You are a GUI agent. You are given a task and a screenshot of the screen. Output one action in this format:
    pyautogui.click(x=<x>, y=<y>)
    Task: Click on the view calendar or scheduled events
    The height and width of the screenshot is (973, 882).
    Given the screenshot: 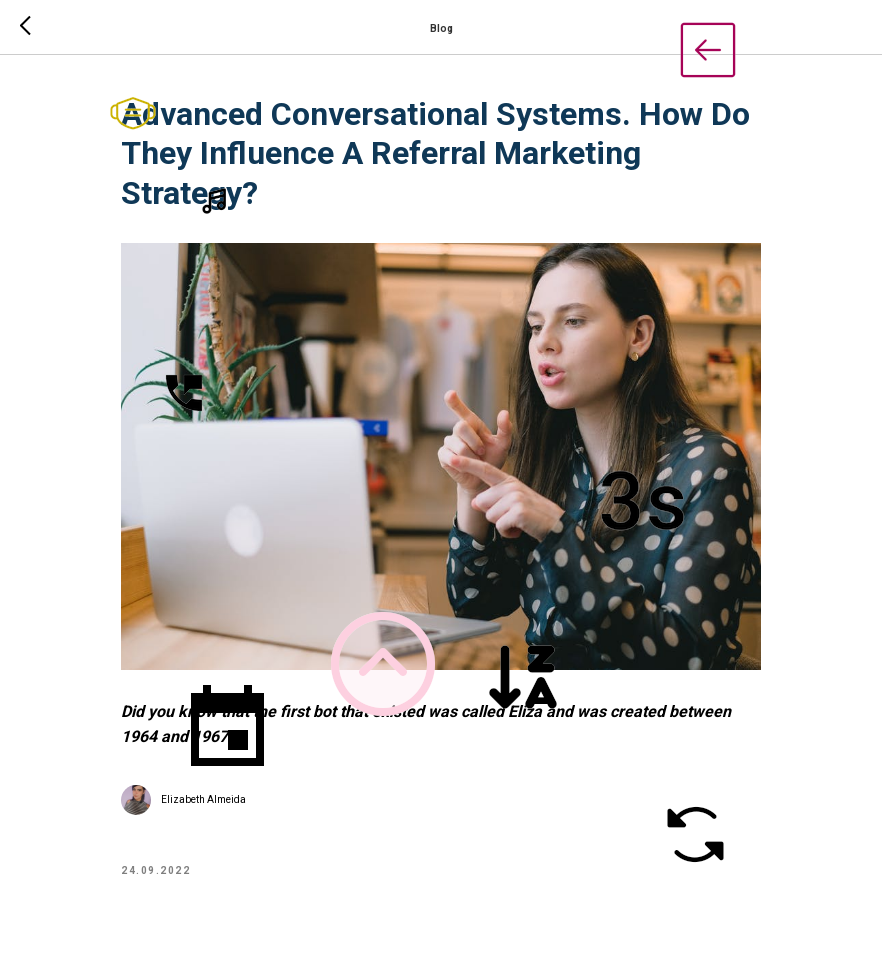 What is the action you would take?
    pyautogui.click(x=227, y=725)
    